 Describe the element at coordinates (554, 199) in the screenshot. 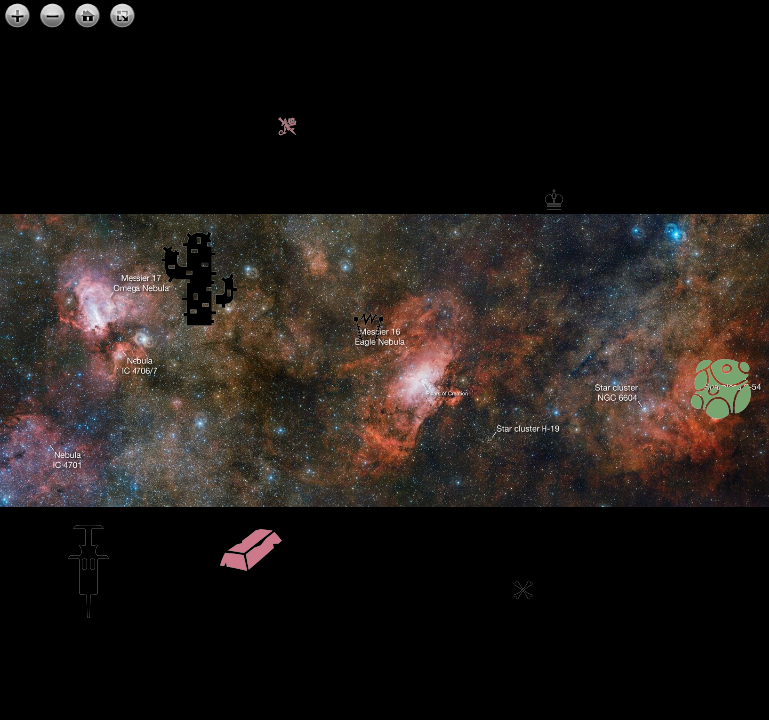

I see `select the king piece in a chess game` at that location.